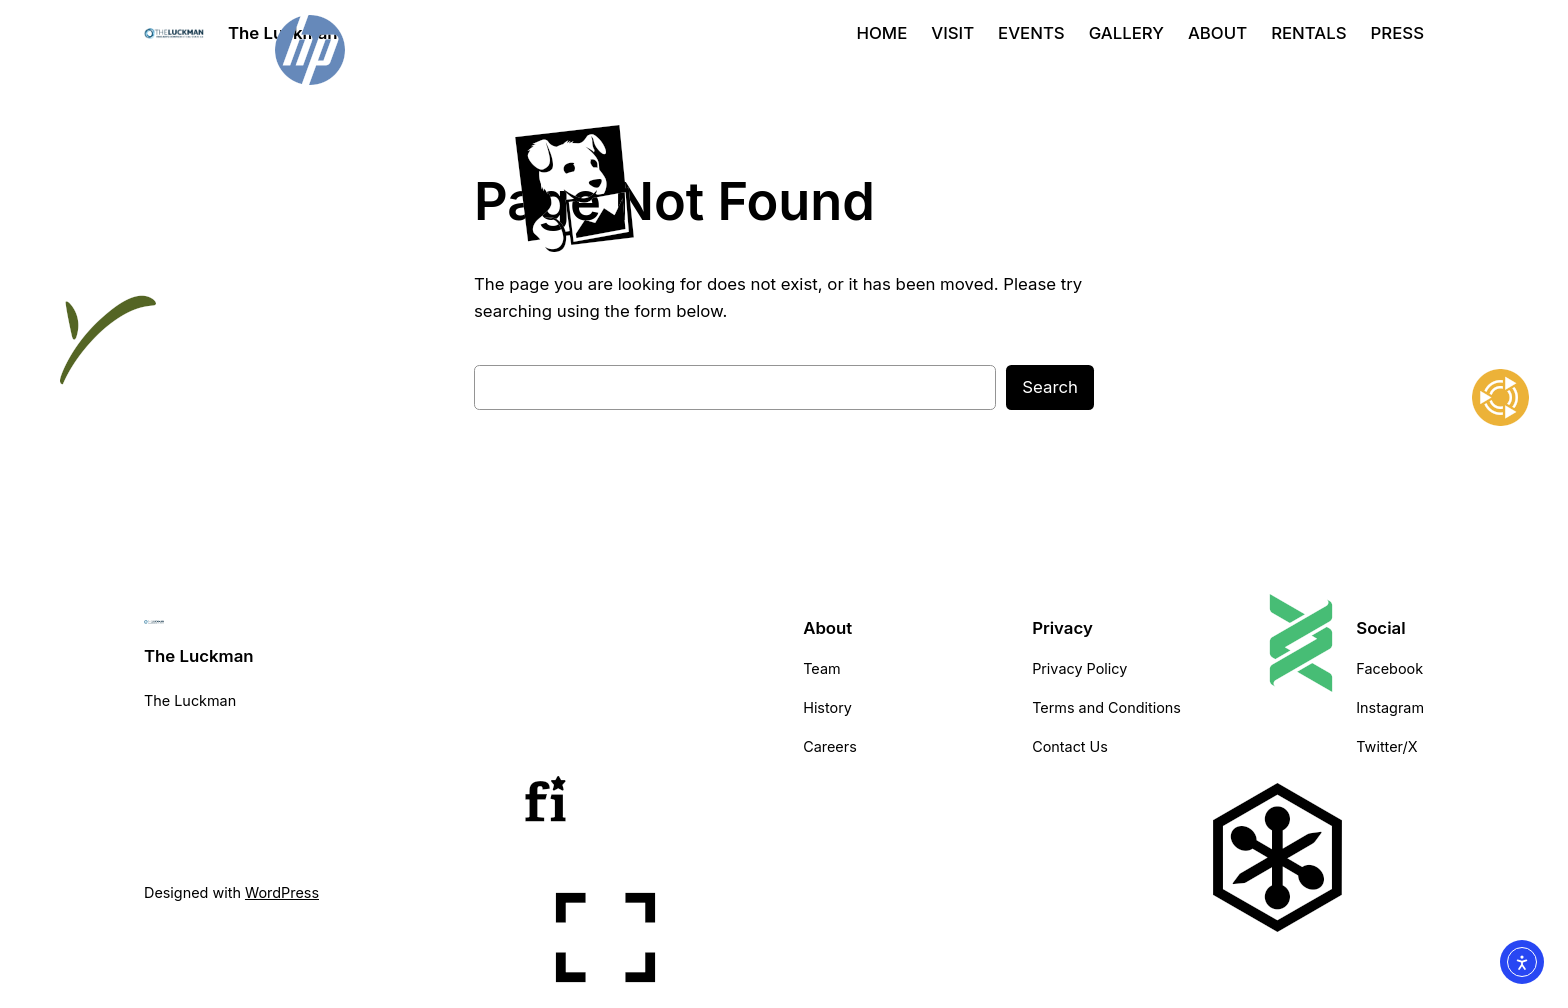  Describe the element at coordinates (574, 188) in the screenshot. I see `open Datadog monitoring dashboard` at that location.